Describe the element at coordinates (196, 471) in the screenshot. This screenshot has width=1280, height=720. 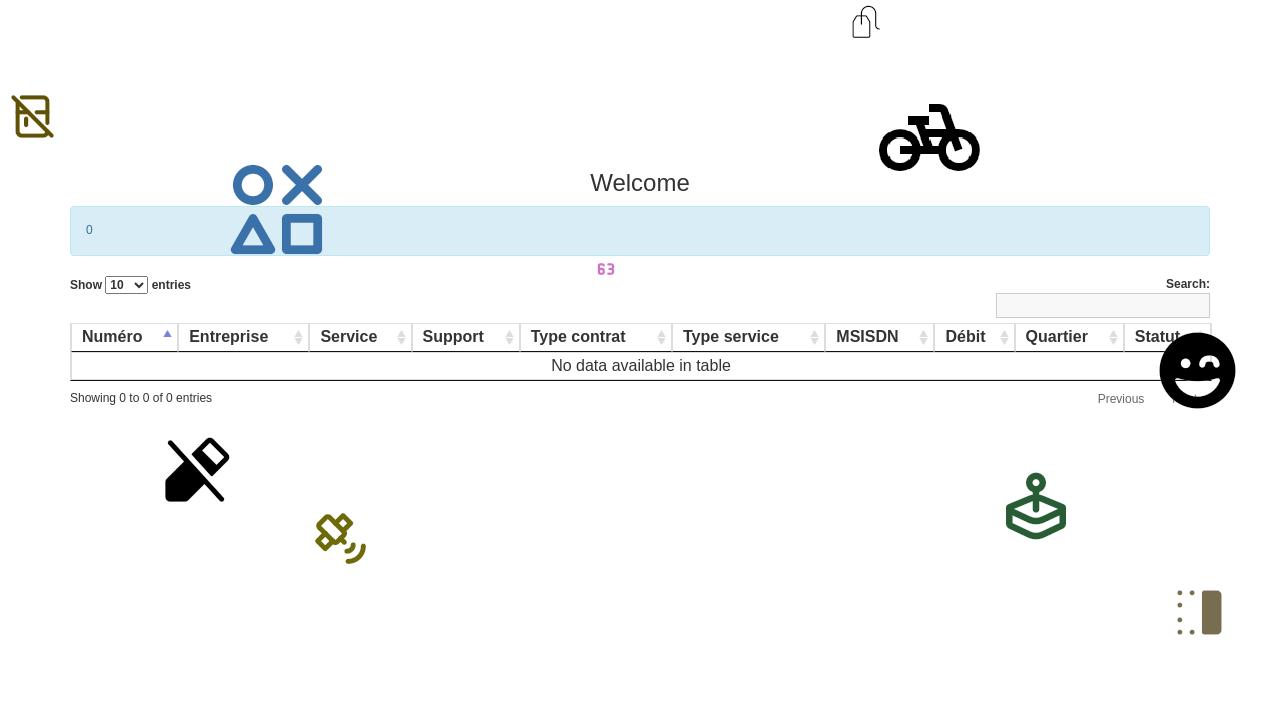
I see `editing is disabled or unavailable` at that location.